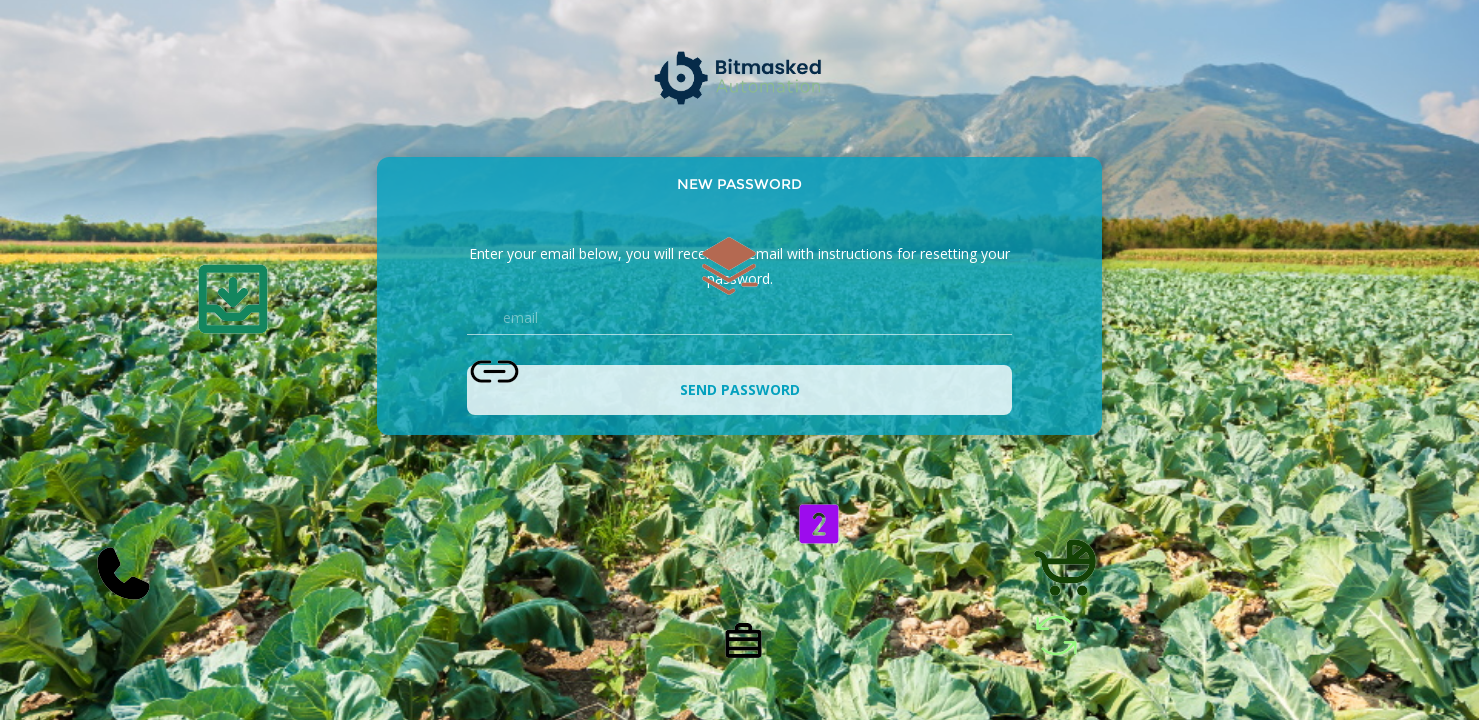 This screenshot has width=1479, height=720. What do you see at coordinates (233, 299) in the screenshot?
I see `download file to inbox or tray` at bounding box center [233, 299].